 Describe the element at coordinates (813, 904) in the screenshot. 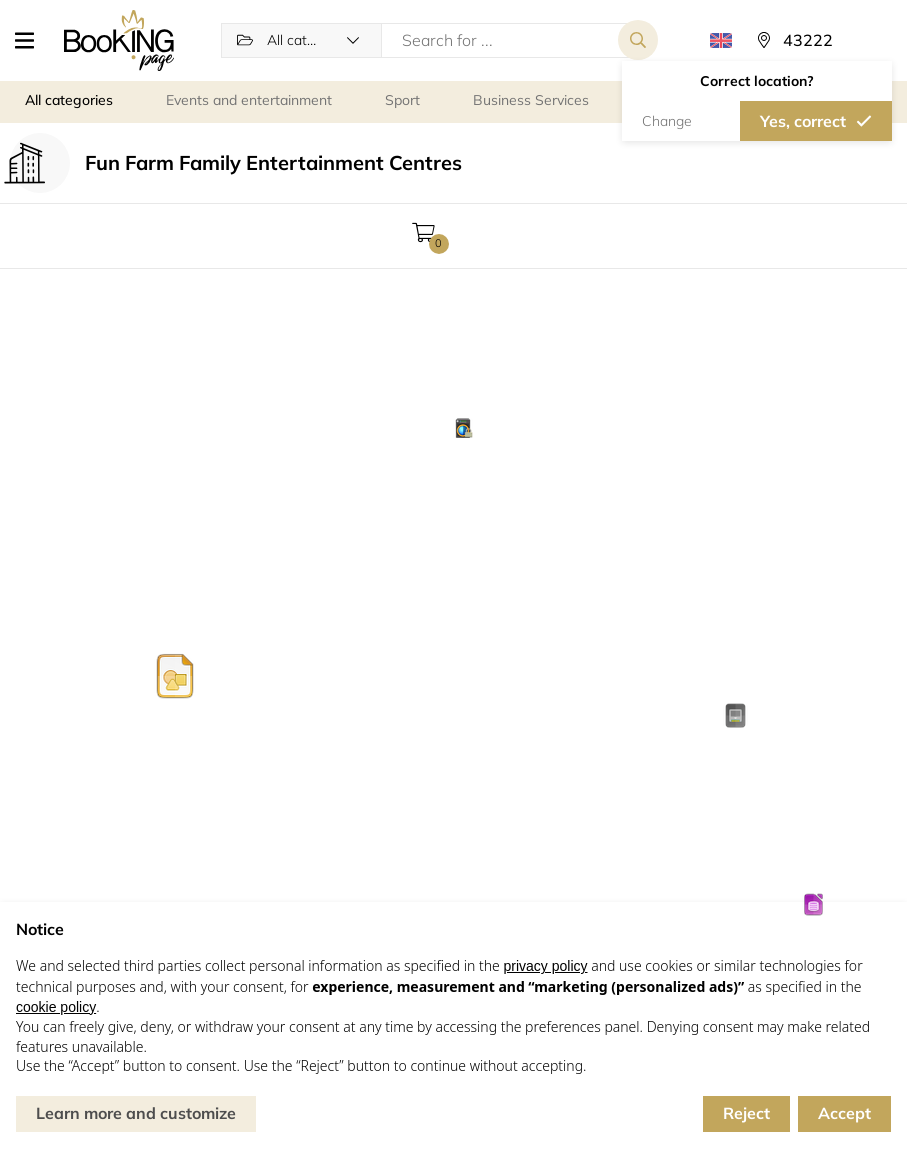

I see `open LibreOffice Base database application` at that location.